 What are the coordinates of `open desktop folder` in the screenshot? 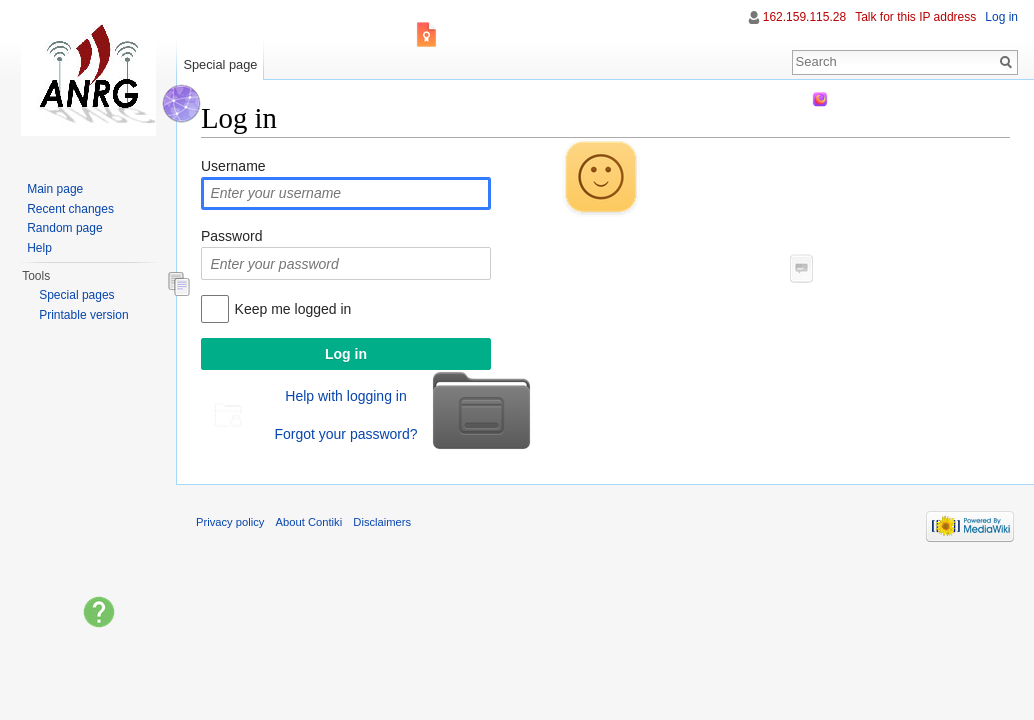 It's located at (481, 410).